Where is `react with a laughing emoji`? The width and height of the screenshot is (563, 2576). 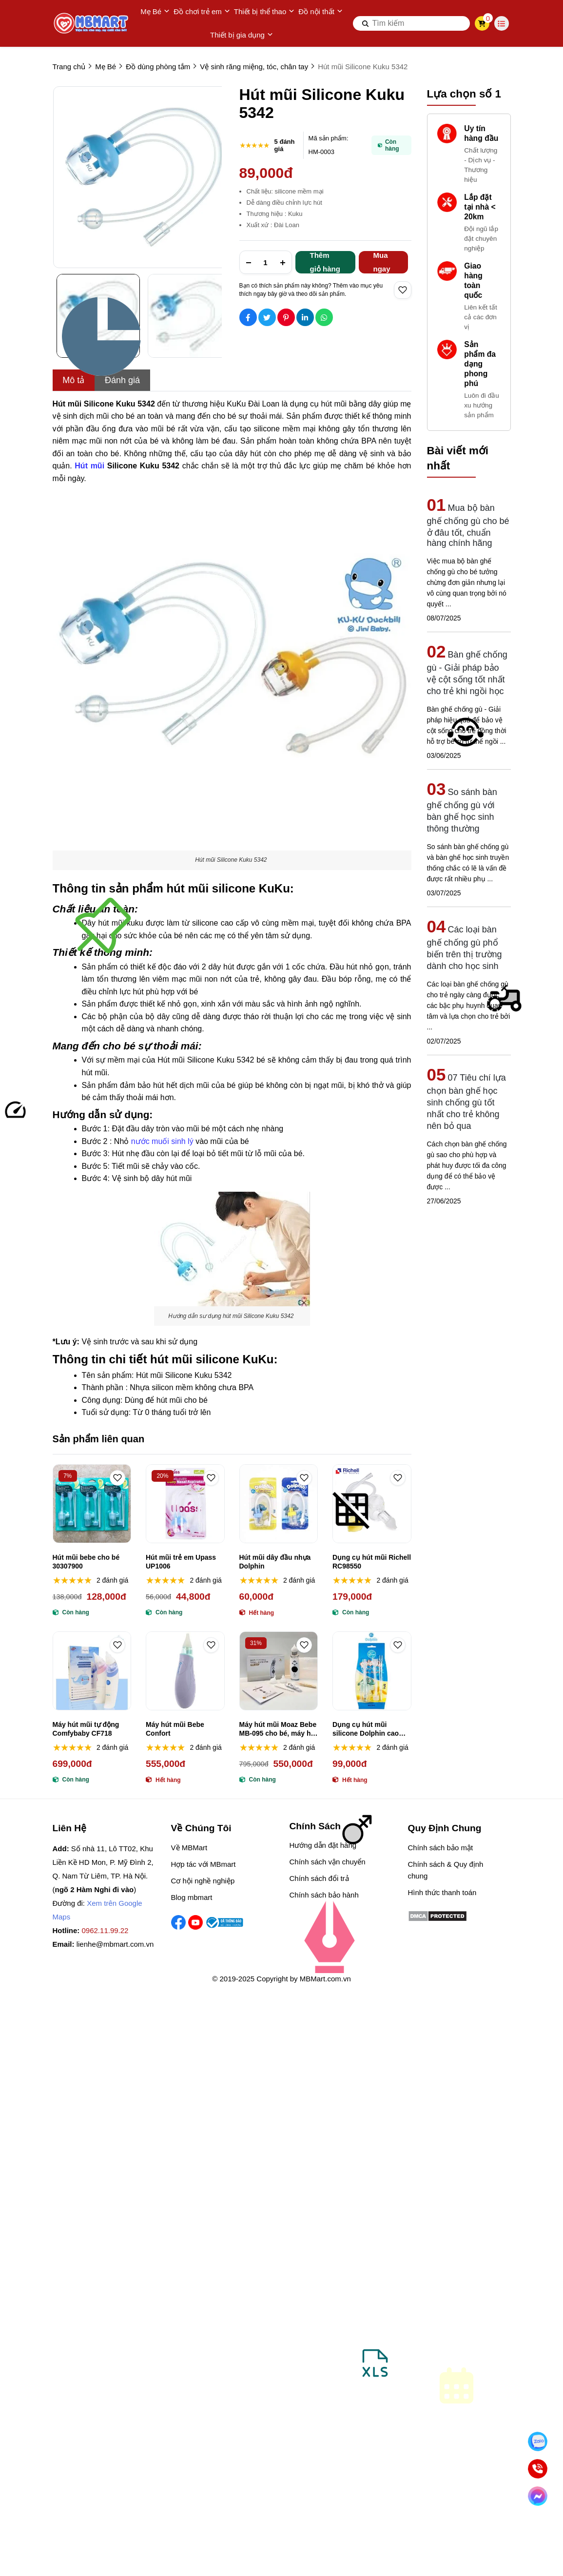 react with a laughing emoji is located at coordinates (466, 732).